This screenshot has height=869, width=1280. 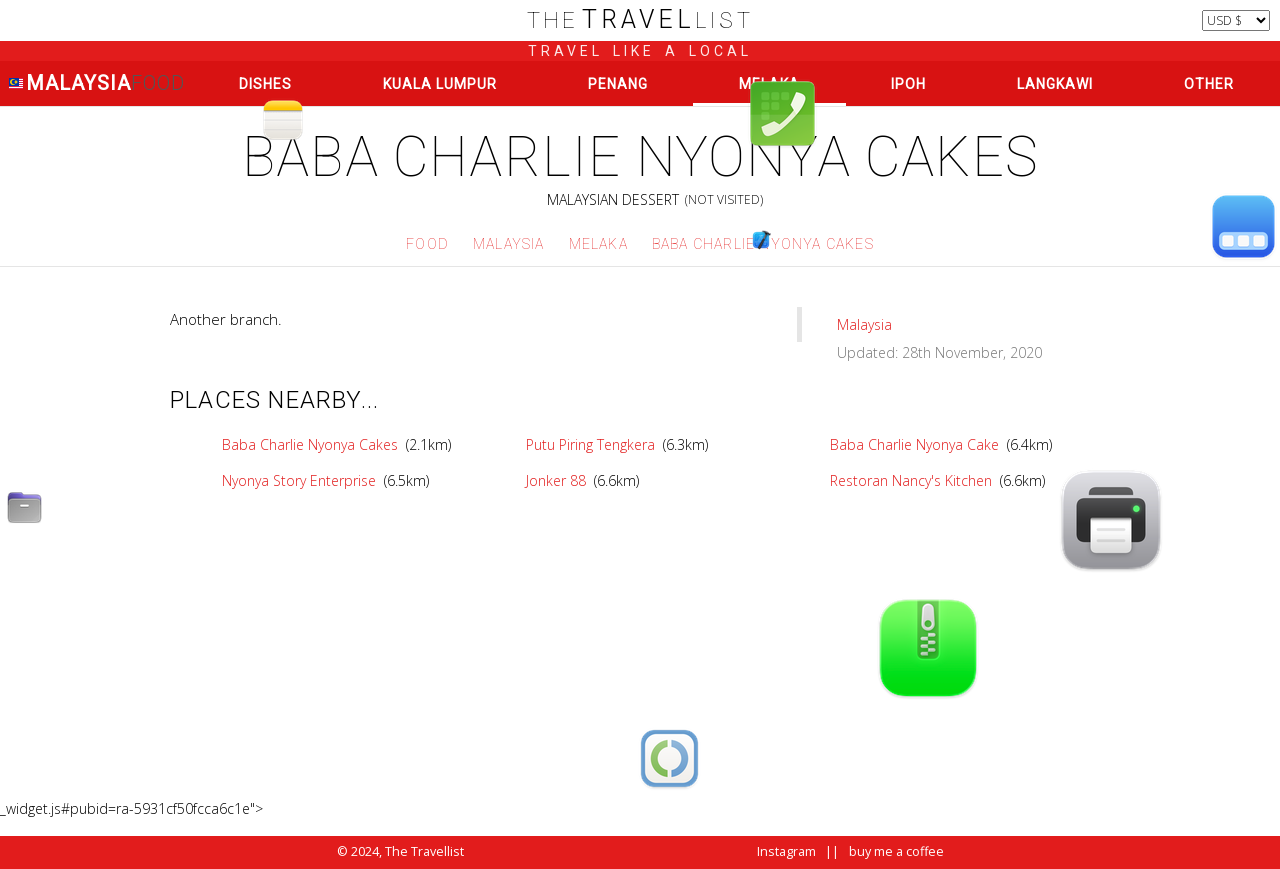 I want to click on open Xcode development environment, so click(x=761, y=240).